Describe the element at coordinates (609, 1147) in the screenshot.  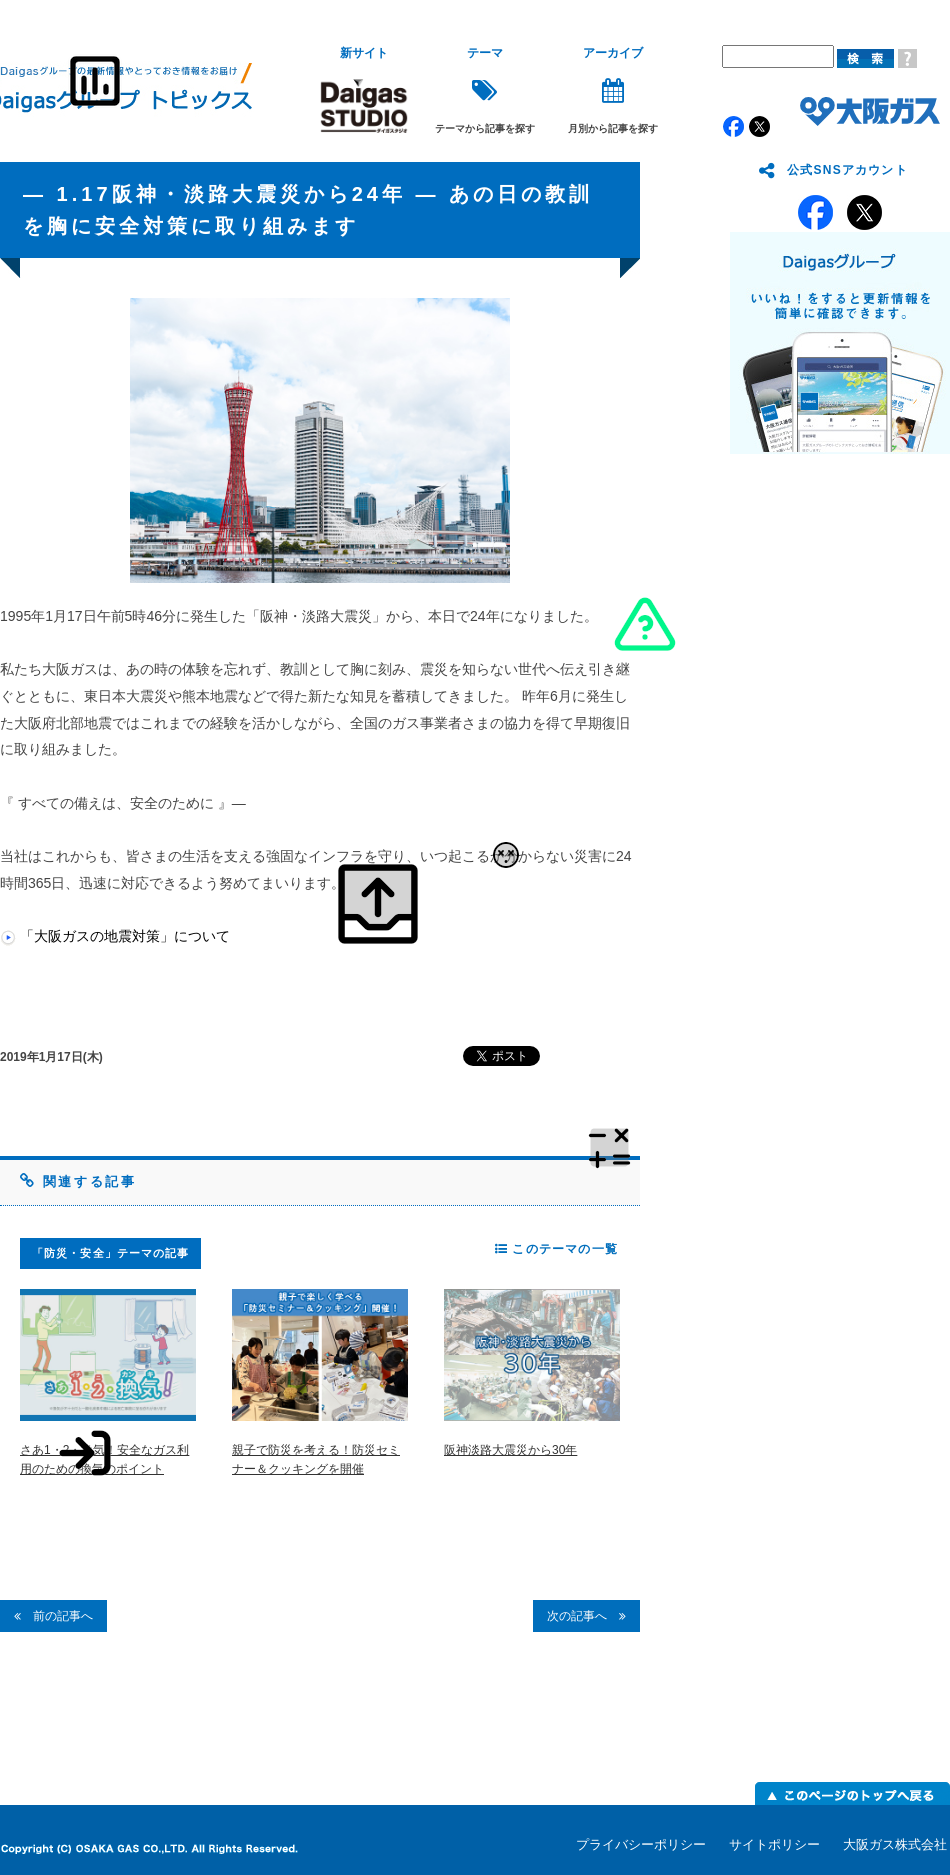
I see `open calculator or math tools` at that location.